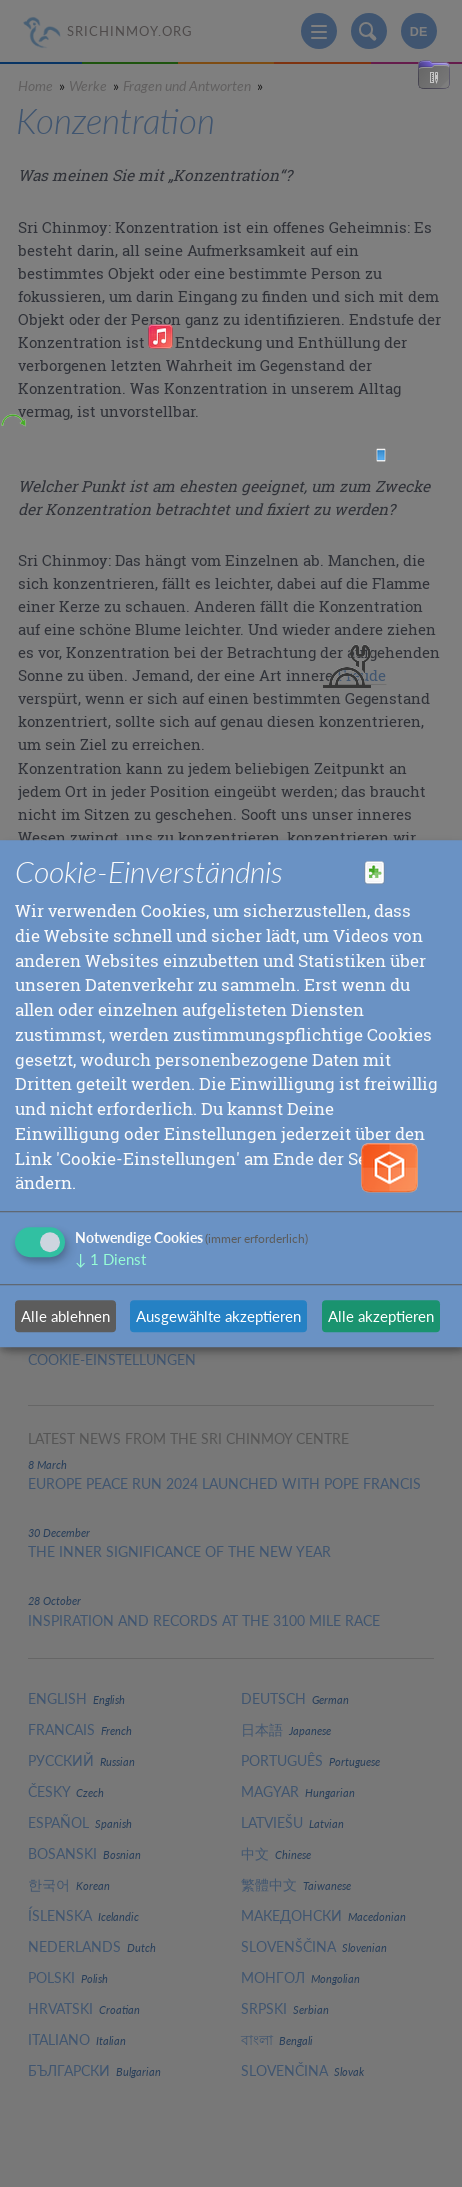 The width and height of the screenshot is (462, 2187). What do you see at coordinates (160, 336) in the screenshot?
I see `open the music app` at bounding box center [160, 336].